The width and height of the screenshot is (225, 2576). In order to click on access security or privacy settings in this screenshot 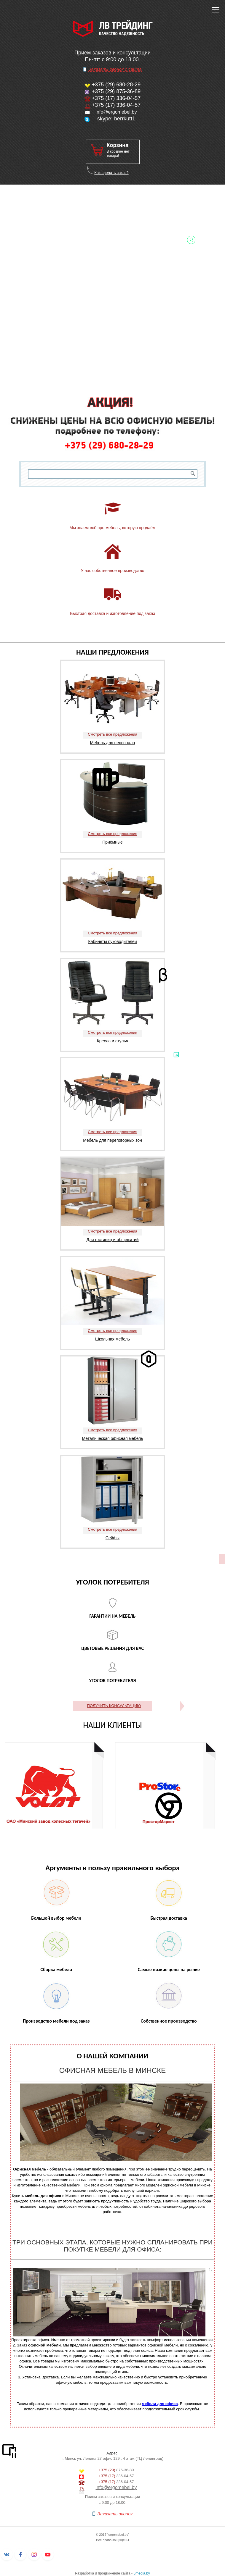, I will do `click(191, 240)`.